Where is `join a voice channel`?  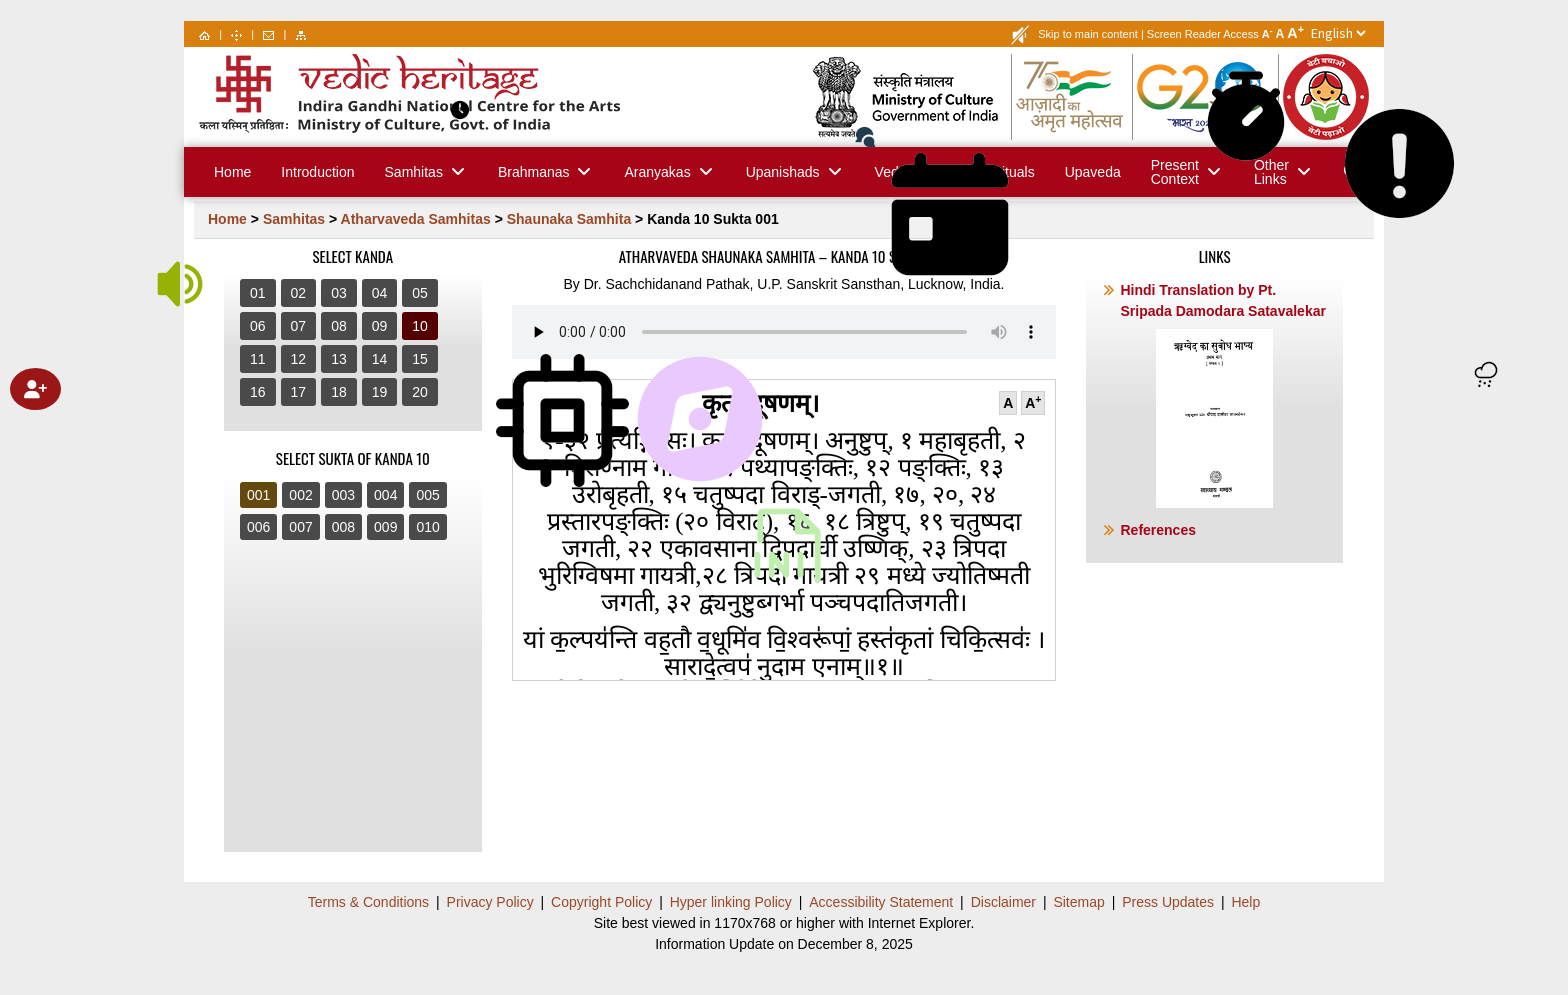 join a voice channel is located at coordinates (180, 284).